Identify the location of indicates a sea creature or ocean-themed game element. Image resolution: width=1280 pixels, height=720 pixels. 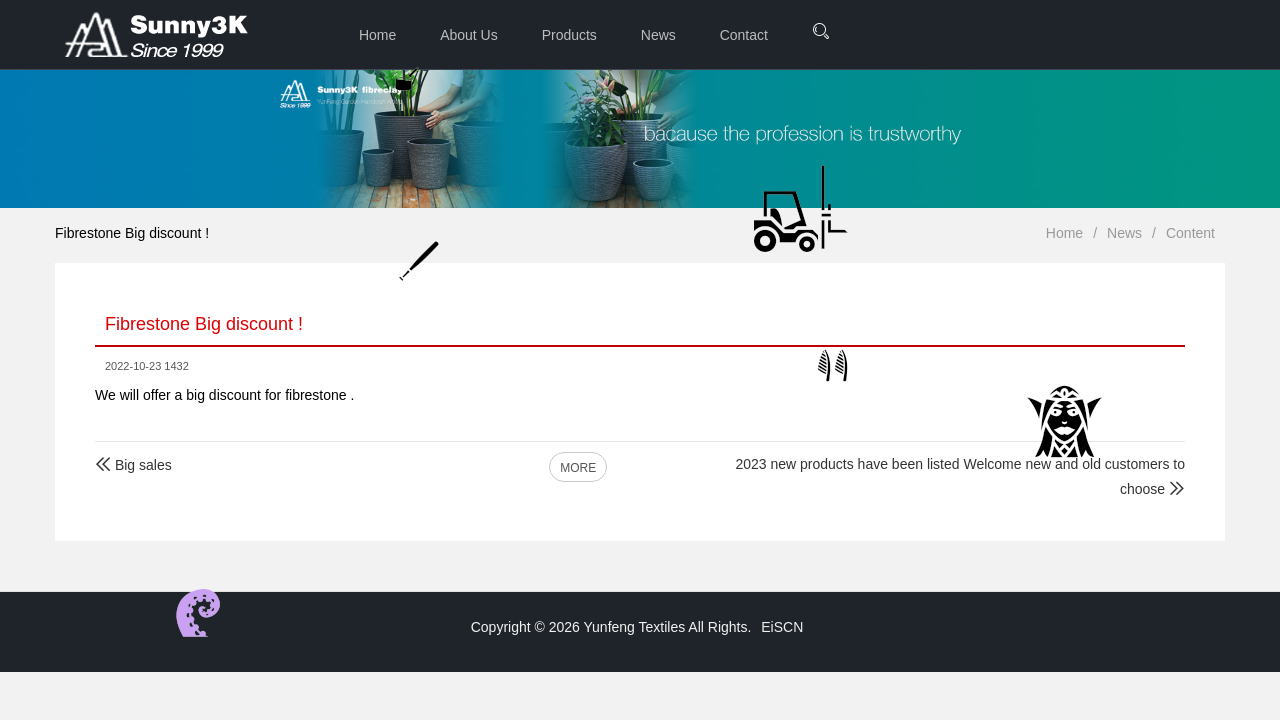
(198, 613).